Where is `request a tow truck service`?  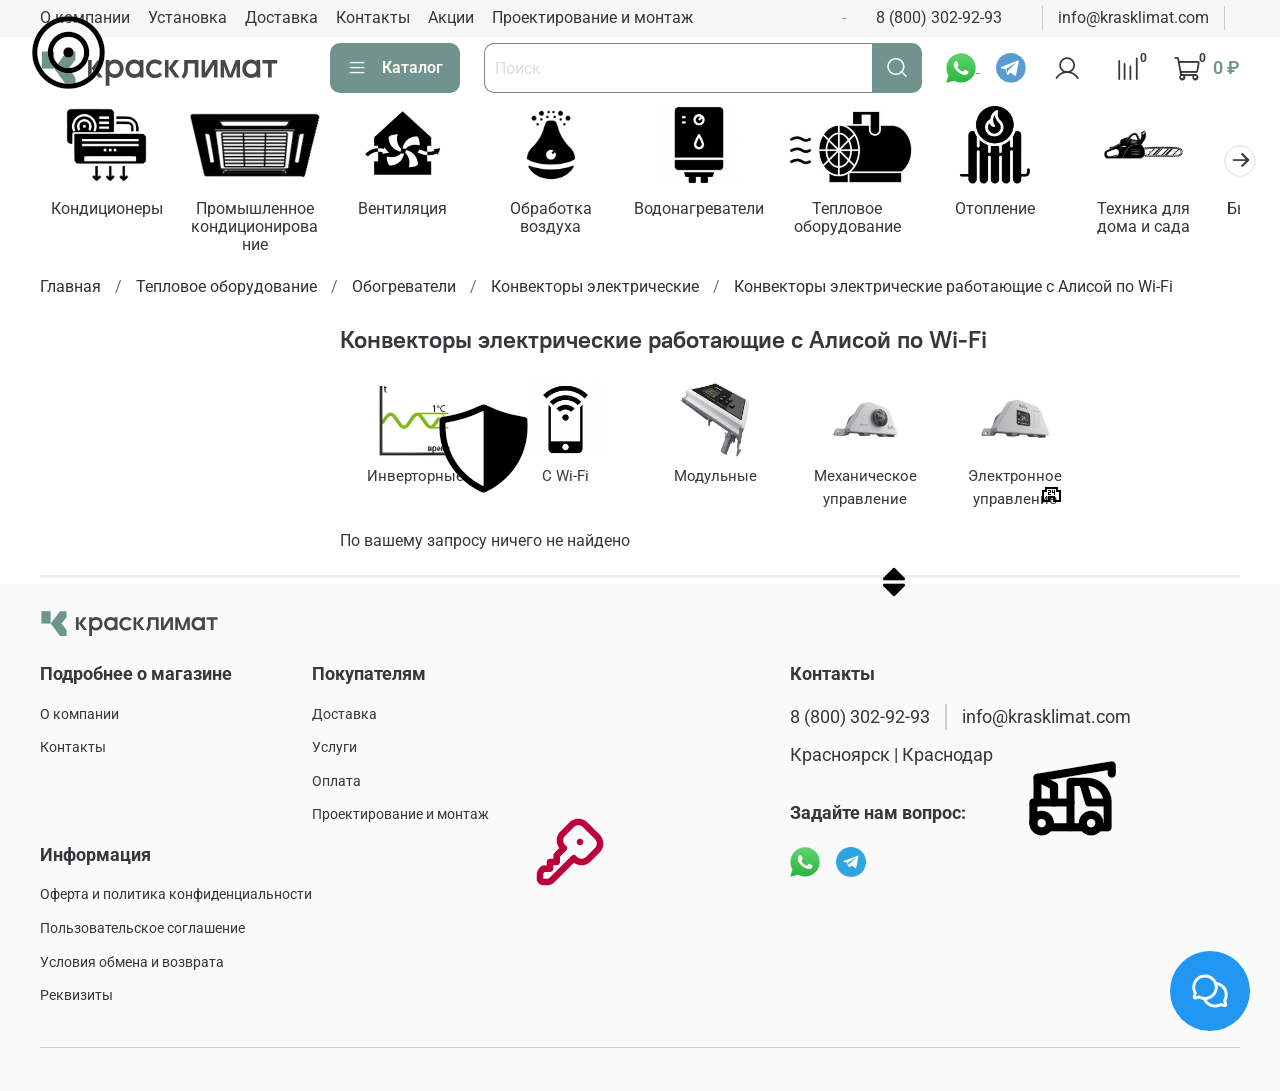 request a tow truck service is located at coordinates (1070, 802).